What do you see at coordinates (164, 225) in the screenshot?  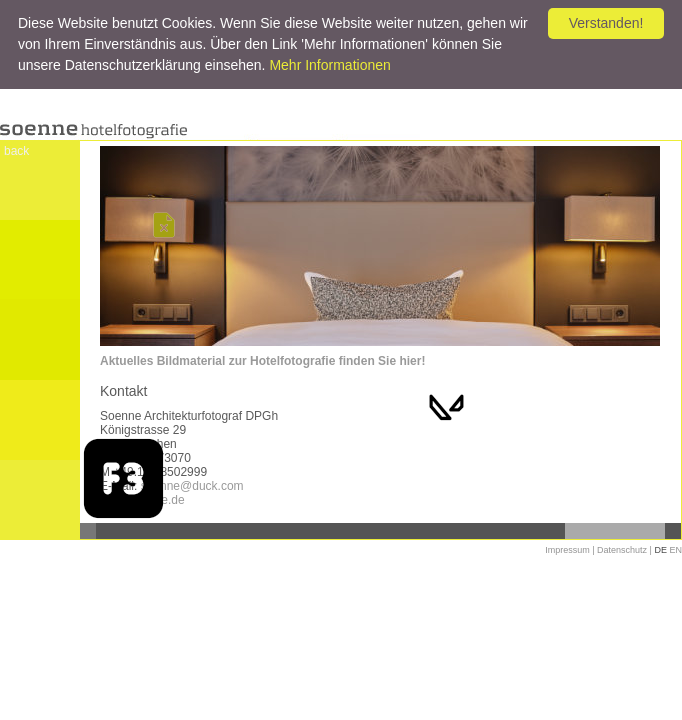 I see `delete or remove a file` at bounding box center [164, 225].